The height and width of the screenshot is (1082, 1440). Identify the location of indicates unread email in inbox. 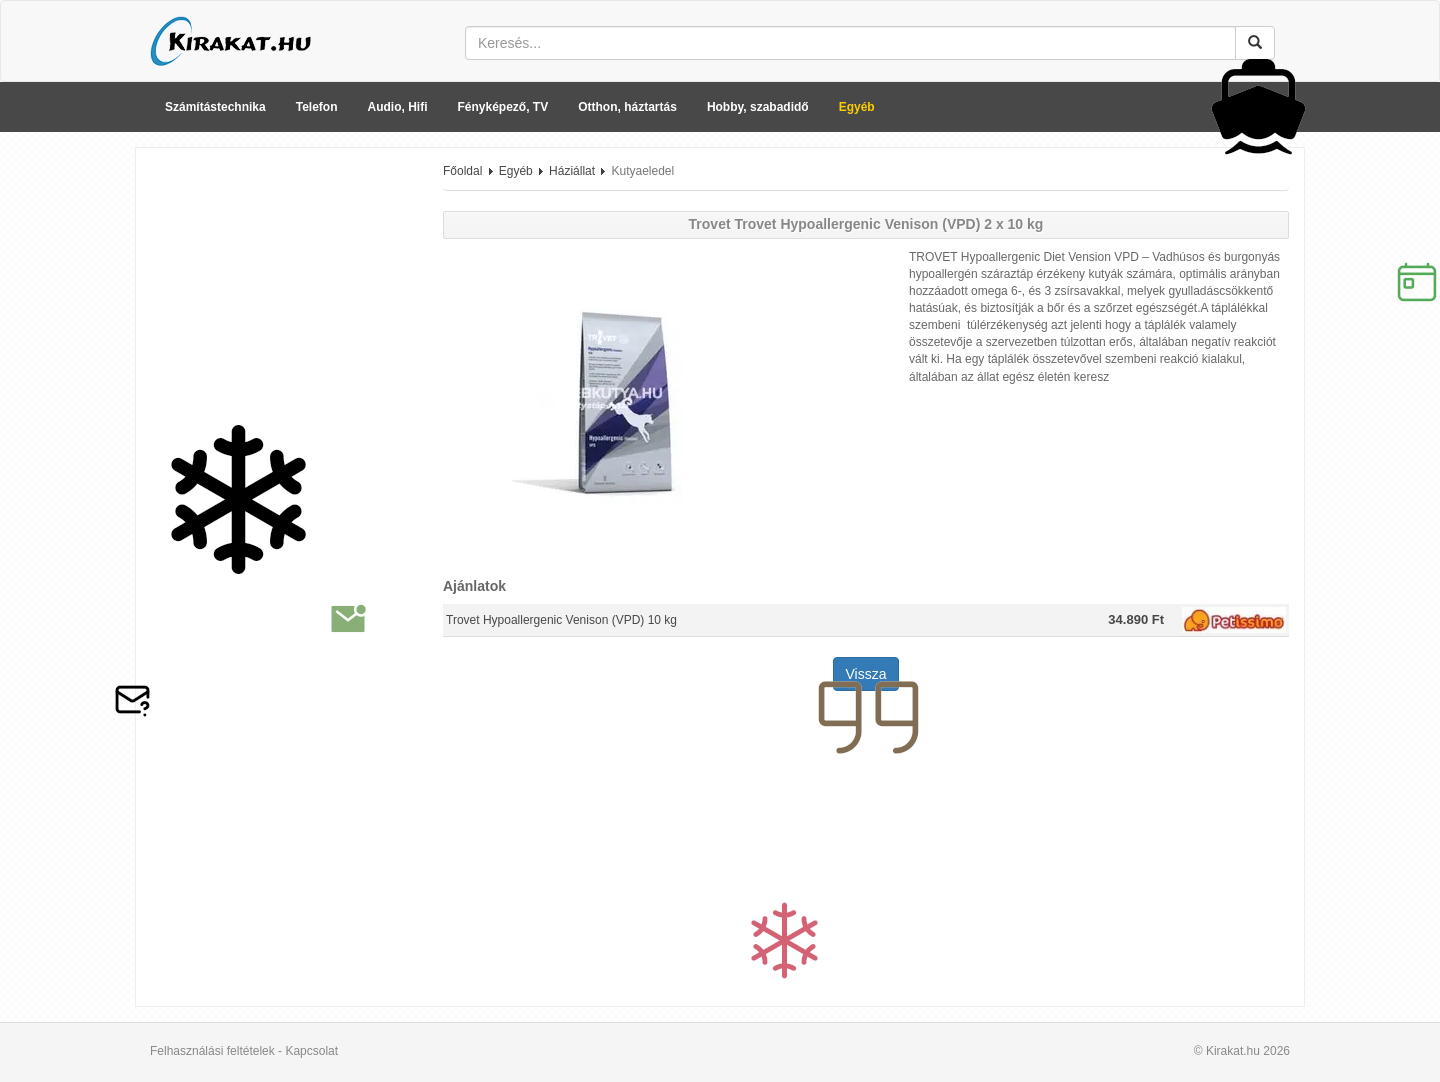
(348, 619).